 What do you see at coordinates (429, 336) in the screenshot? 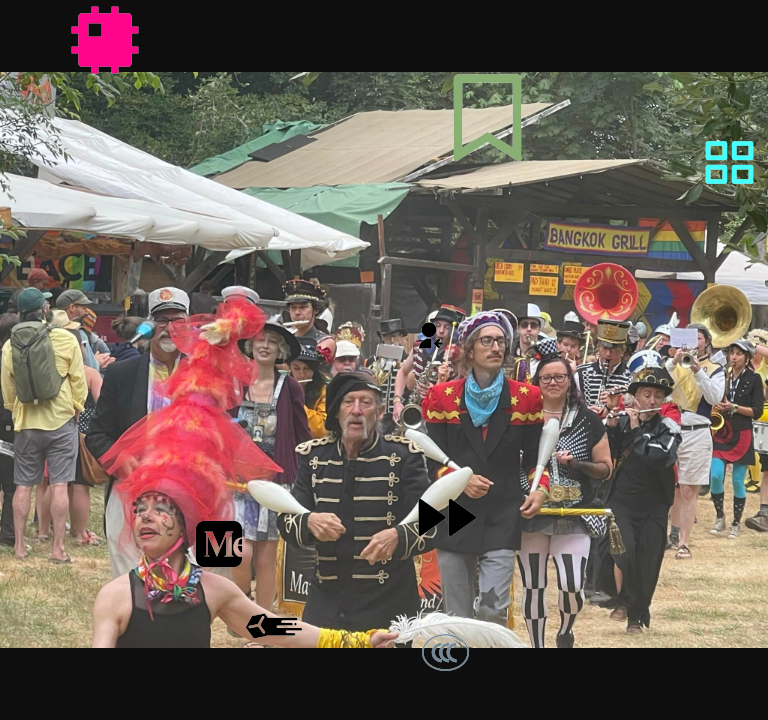
I see `incoming user request or invitation` at bounding box center [429, 336].